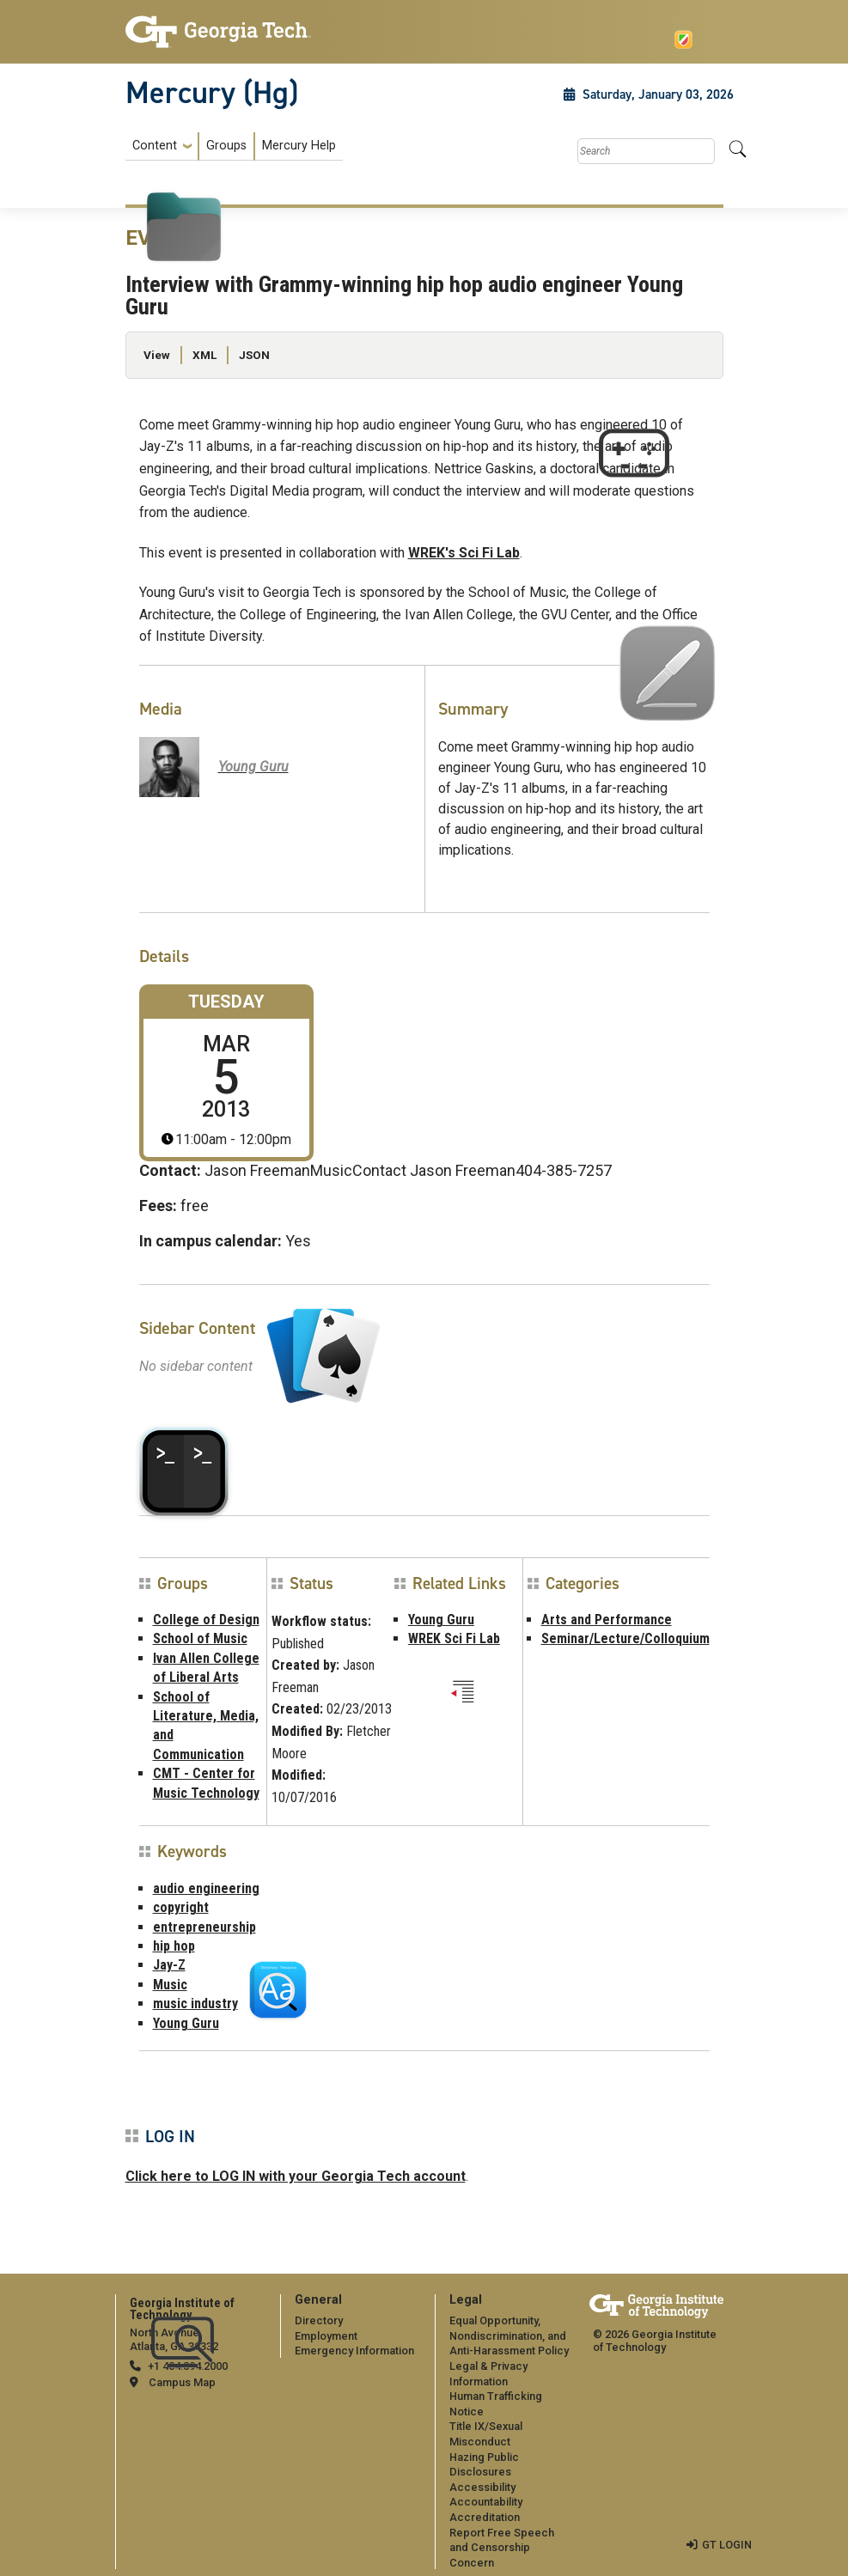  What do you see at coordinates (634, 455) in the screenshot?
I see `connect a game controller` at bounding box center [634, 455].